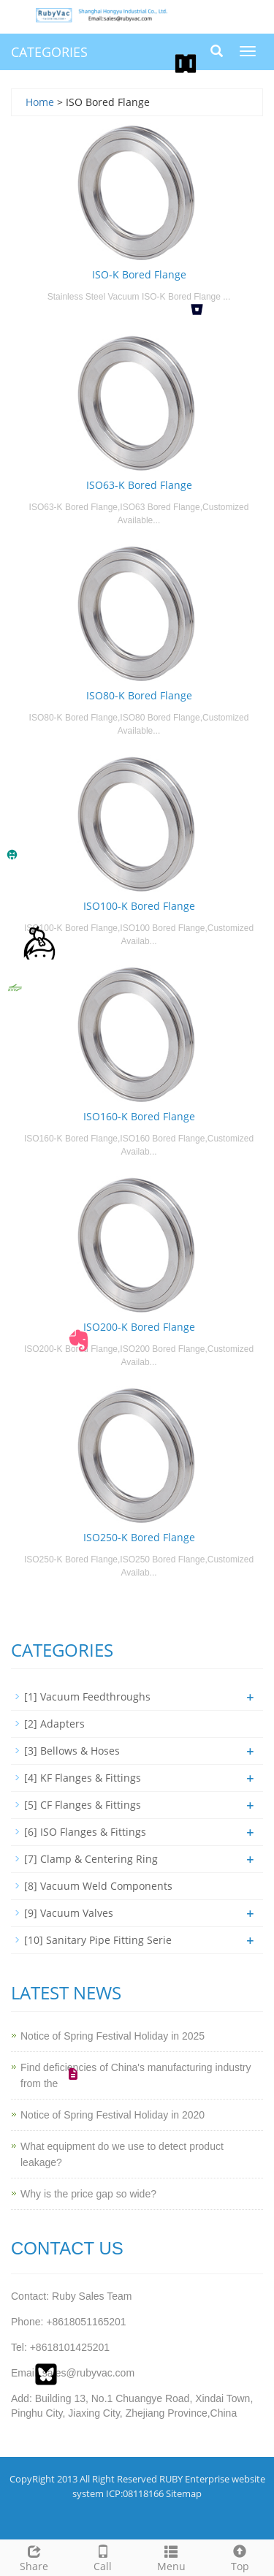 The width and height of the screenshot is (274, 2576). What do you see at coordinates (12, 854) in the screenshot?
I see `react with a laughing face emoji` at bounding box center [12, 854].